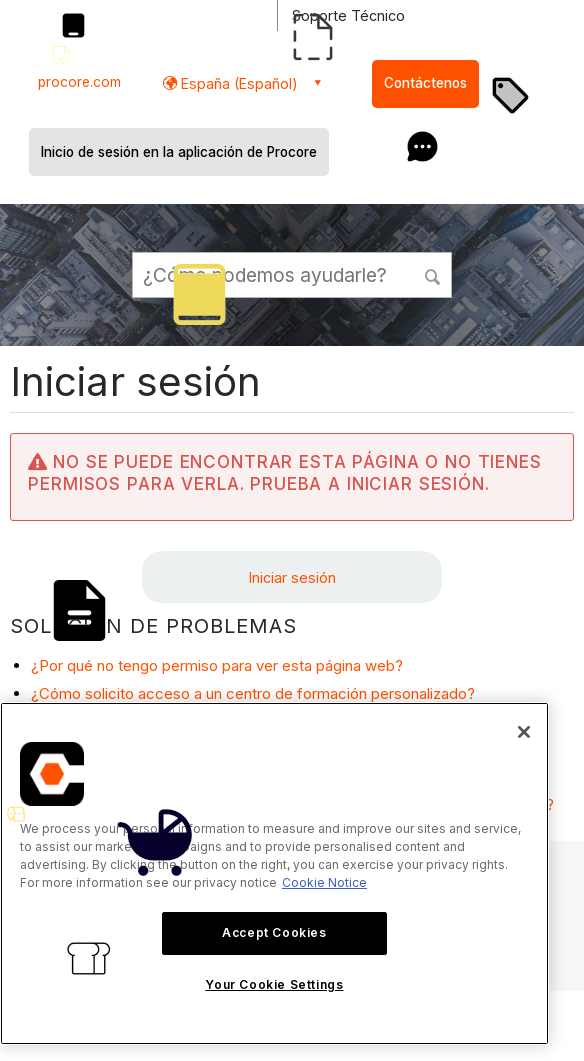  Describe the element at coordinates (16, 814) in the screenshot. I see `indicates restroom or bathroom location` at that location.